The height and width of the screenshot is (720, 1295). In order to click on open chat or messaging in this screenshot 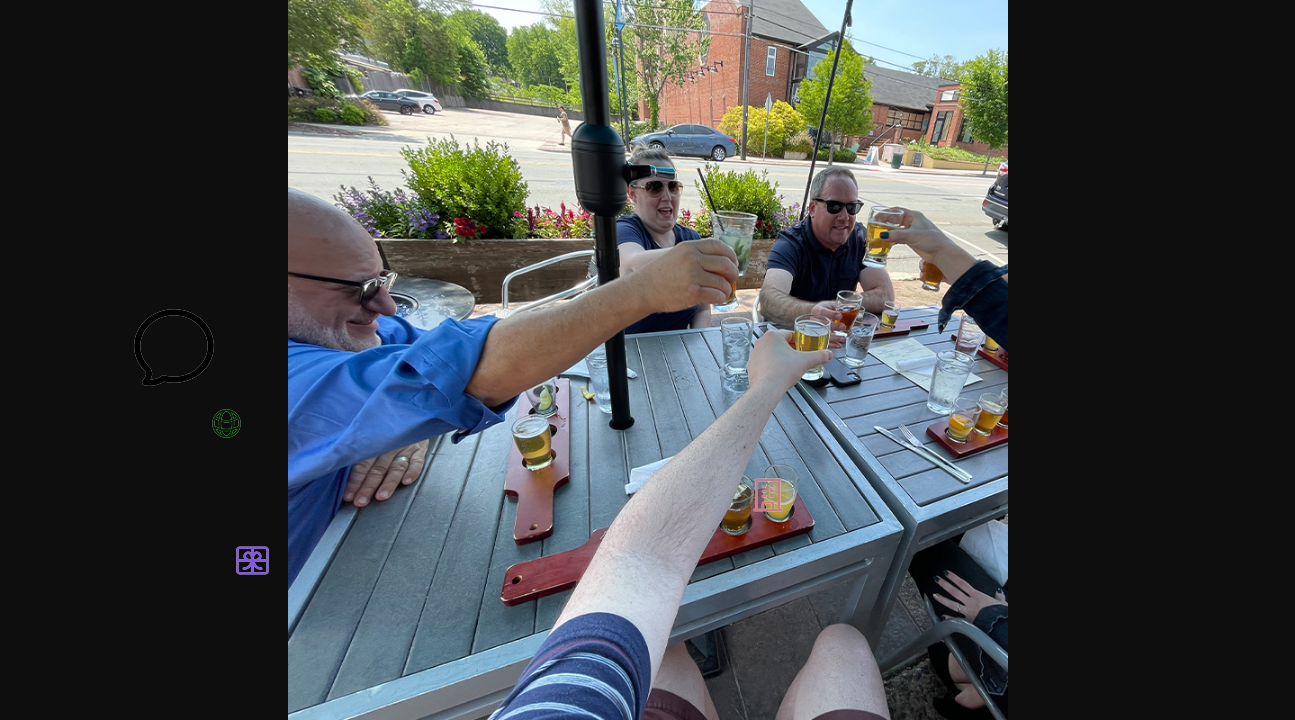, I will do `click(174, 346)`.